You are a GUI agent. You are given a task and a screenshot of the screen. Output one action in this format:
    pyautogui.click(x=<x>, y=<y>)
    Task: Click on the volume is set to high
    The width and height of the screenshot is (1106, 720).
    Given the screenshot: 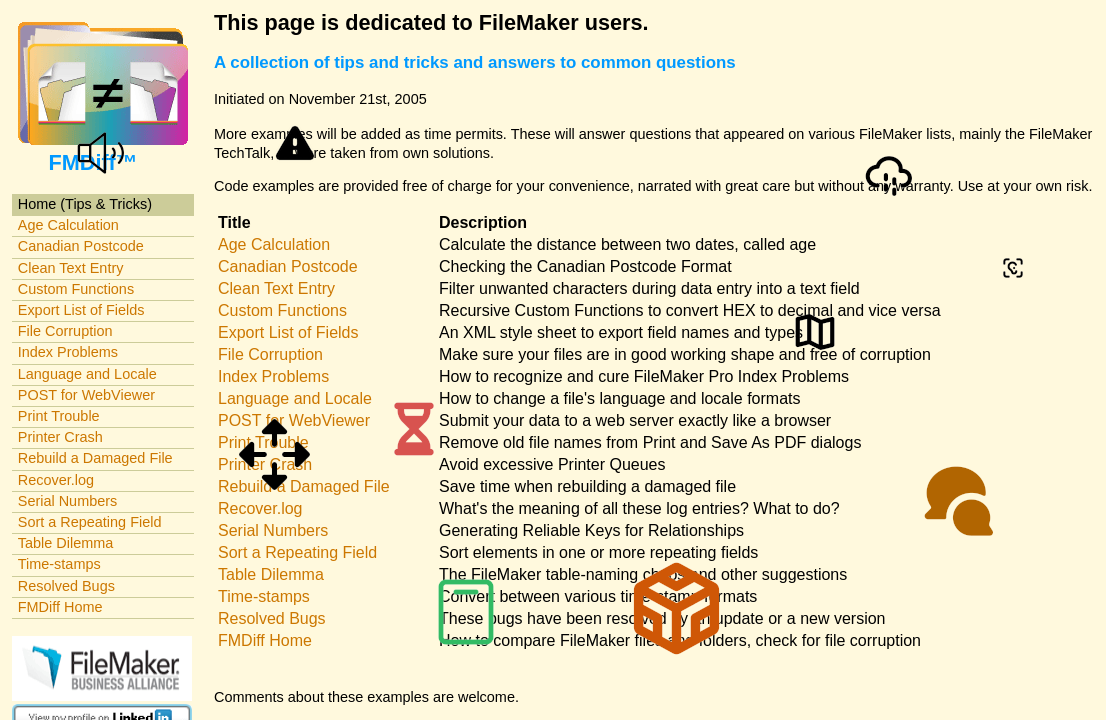 What is the action you would take?
    pyautogui.click(x=100, y=153)
    